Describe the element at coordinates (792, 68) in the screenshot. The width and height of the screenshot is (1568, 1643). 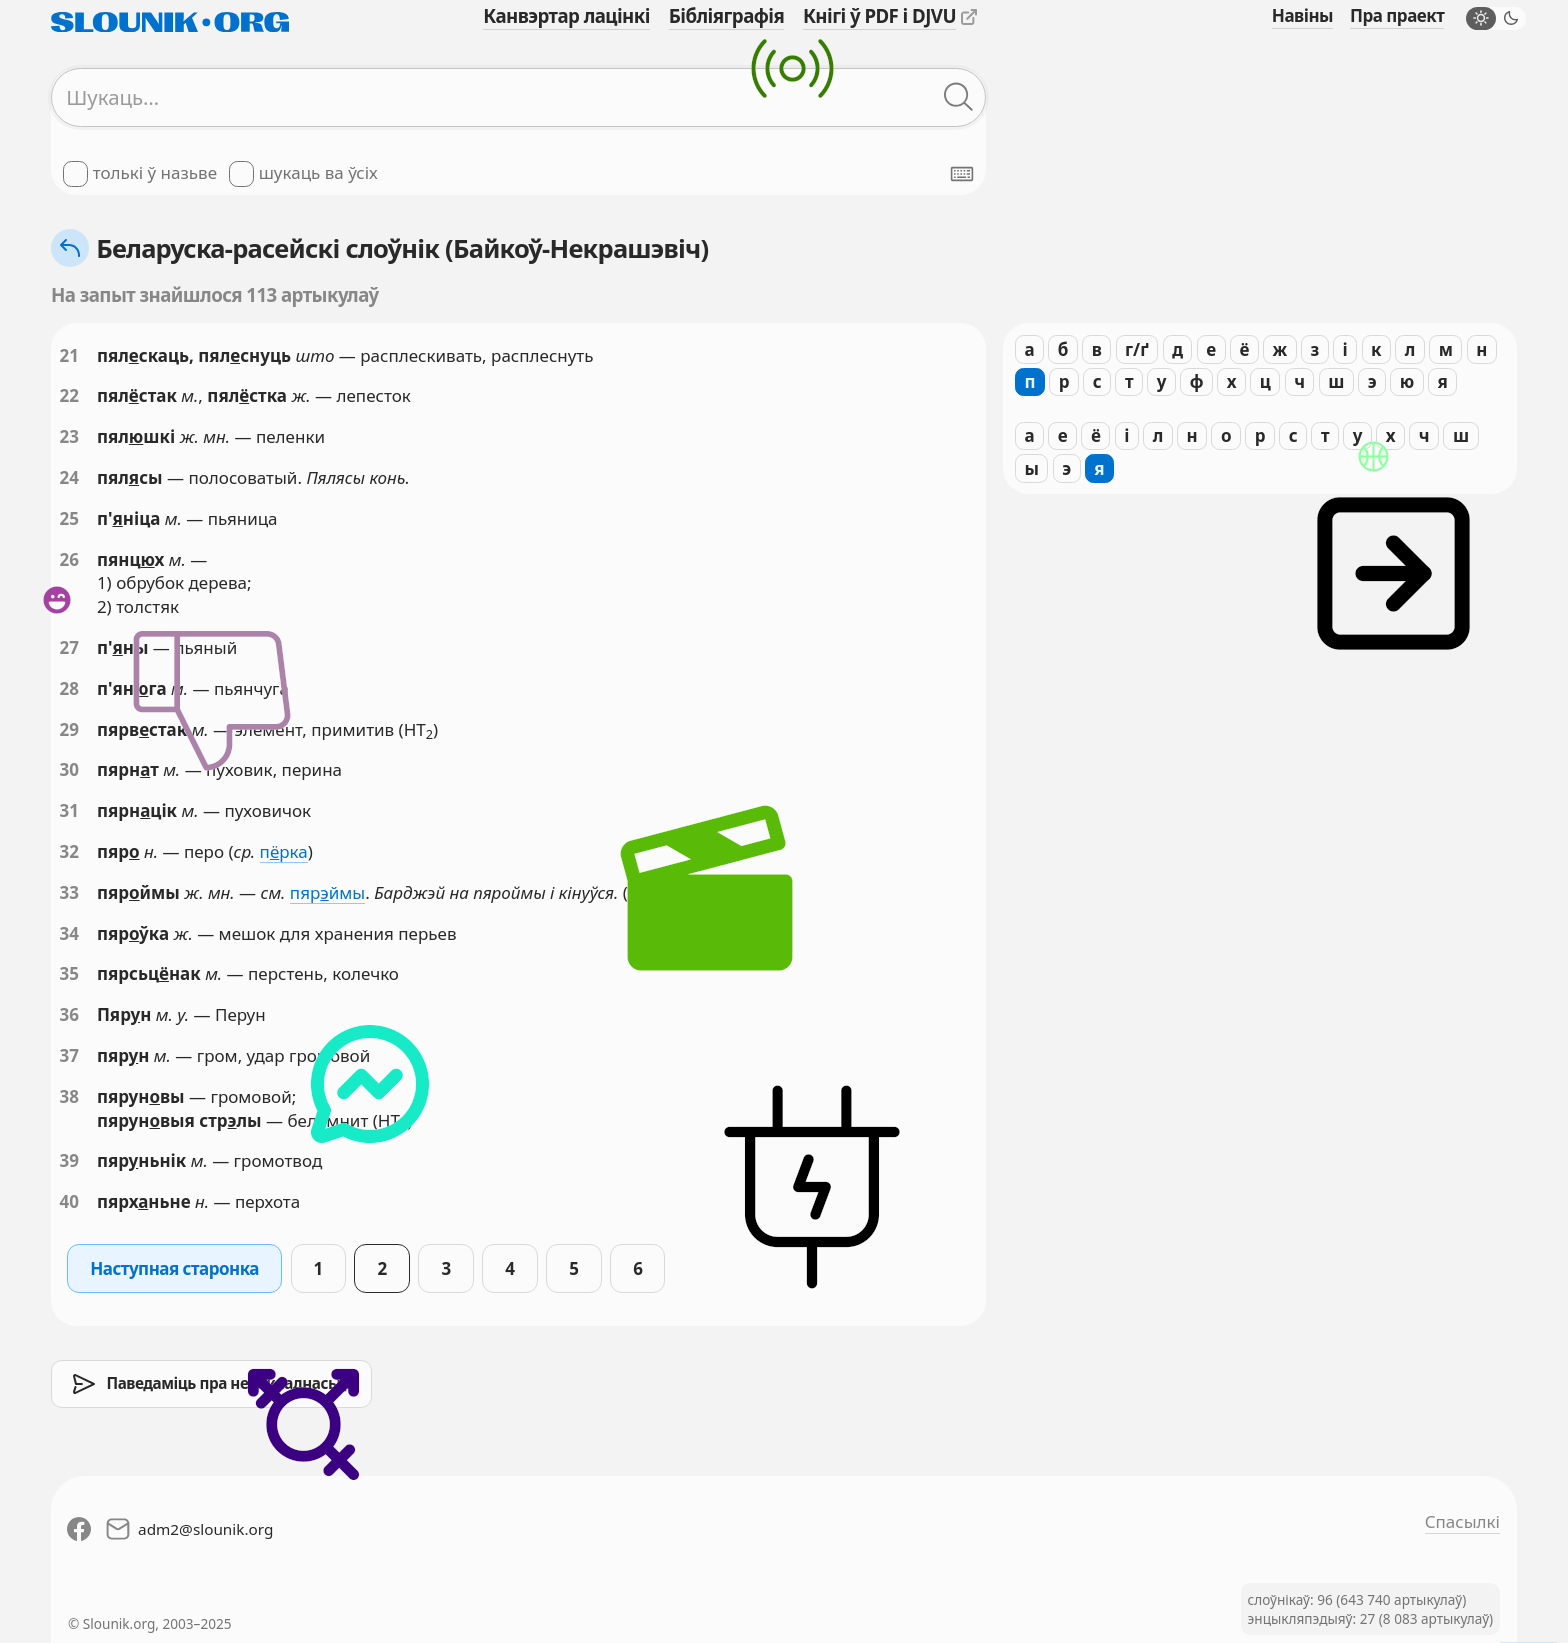
I see `start a live broadcast or stream` at that location.